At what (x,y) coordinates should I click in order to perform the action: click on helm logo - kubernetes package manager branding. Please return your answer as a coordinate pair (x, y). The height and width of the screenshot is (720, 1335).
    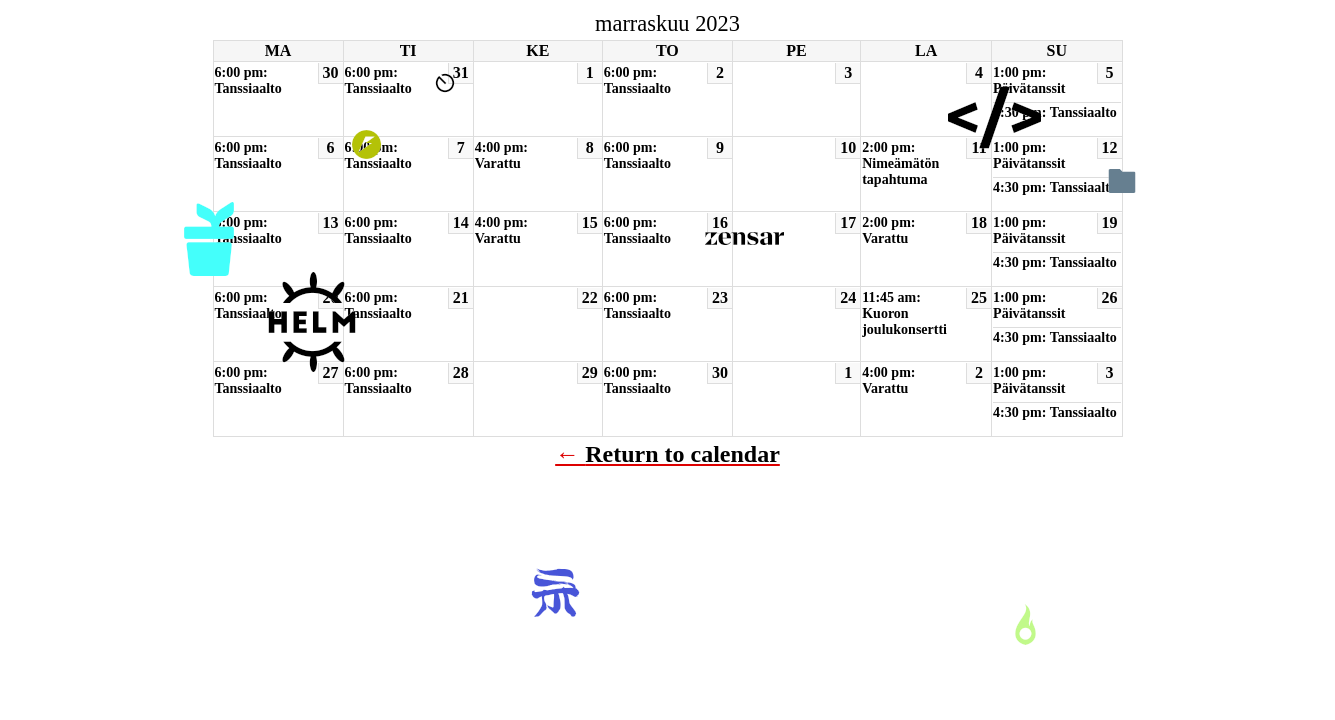
    Looking at the image, I should click on (312, 322).